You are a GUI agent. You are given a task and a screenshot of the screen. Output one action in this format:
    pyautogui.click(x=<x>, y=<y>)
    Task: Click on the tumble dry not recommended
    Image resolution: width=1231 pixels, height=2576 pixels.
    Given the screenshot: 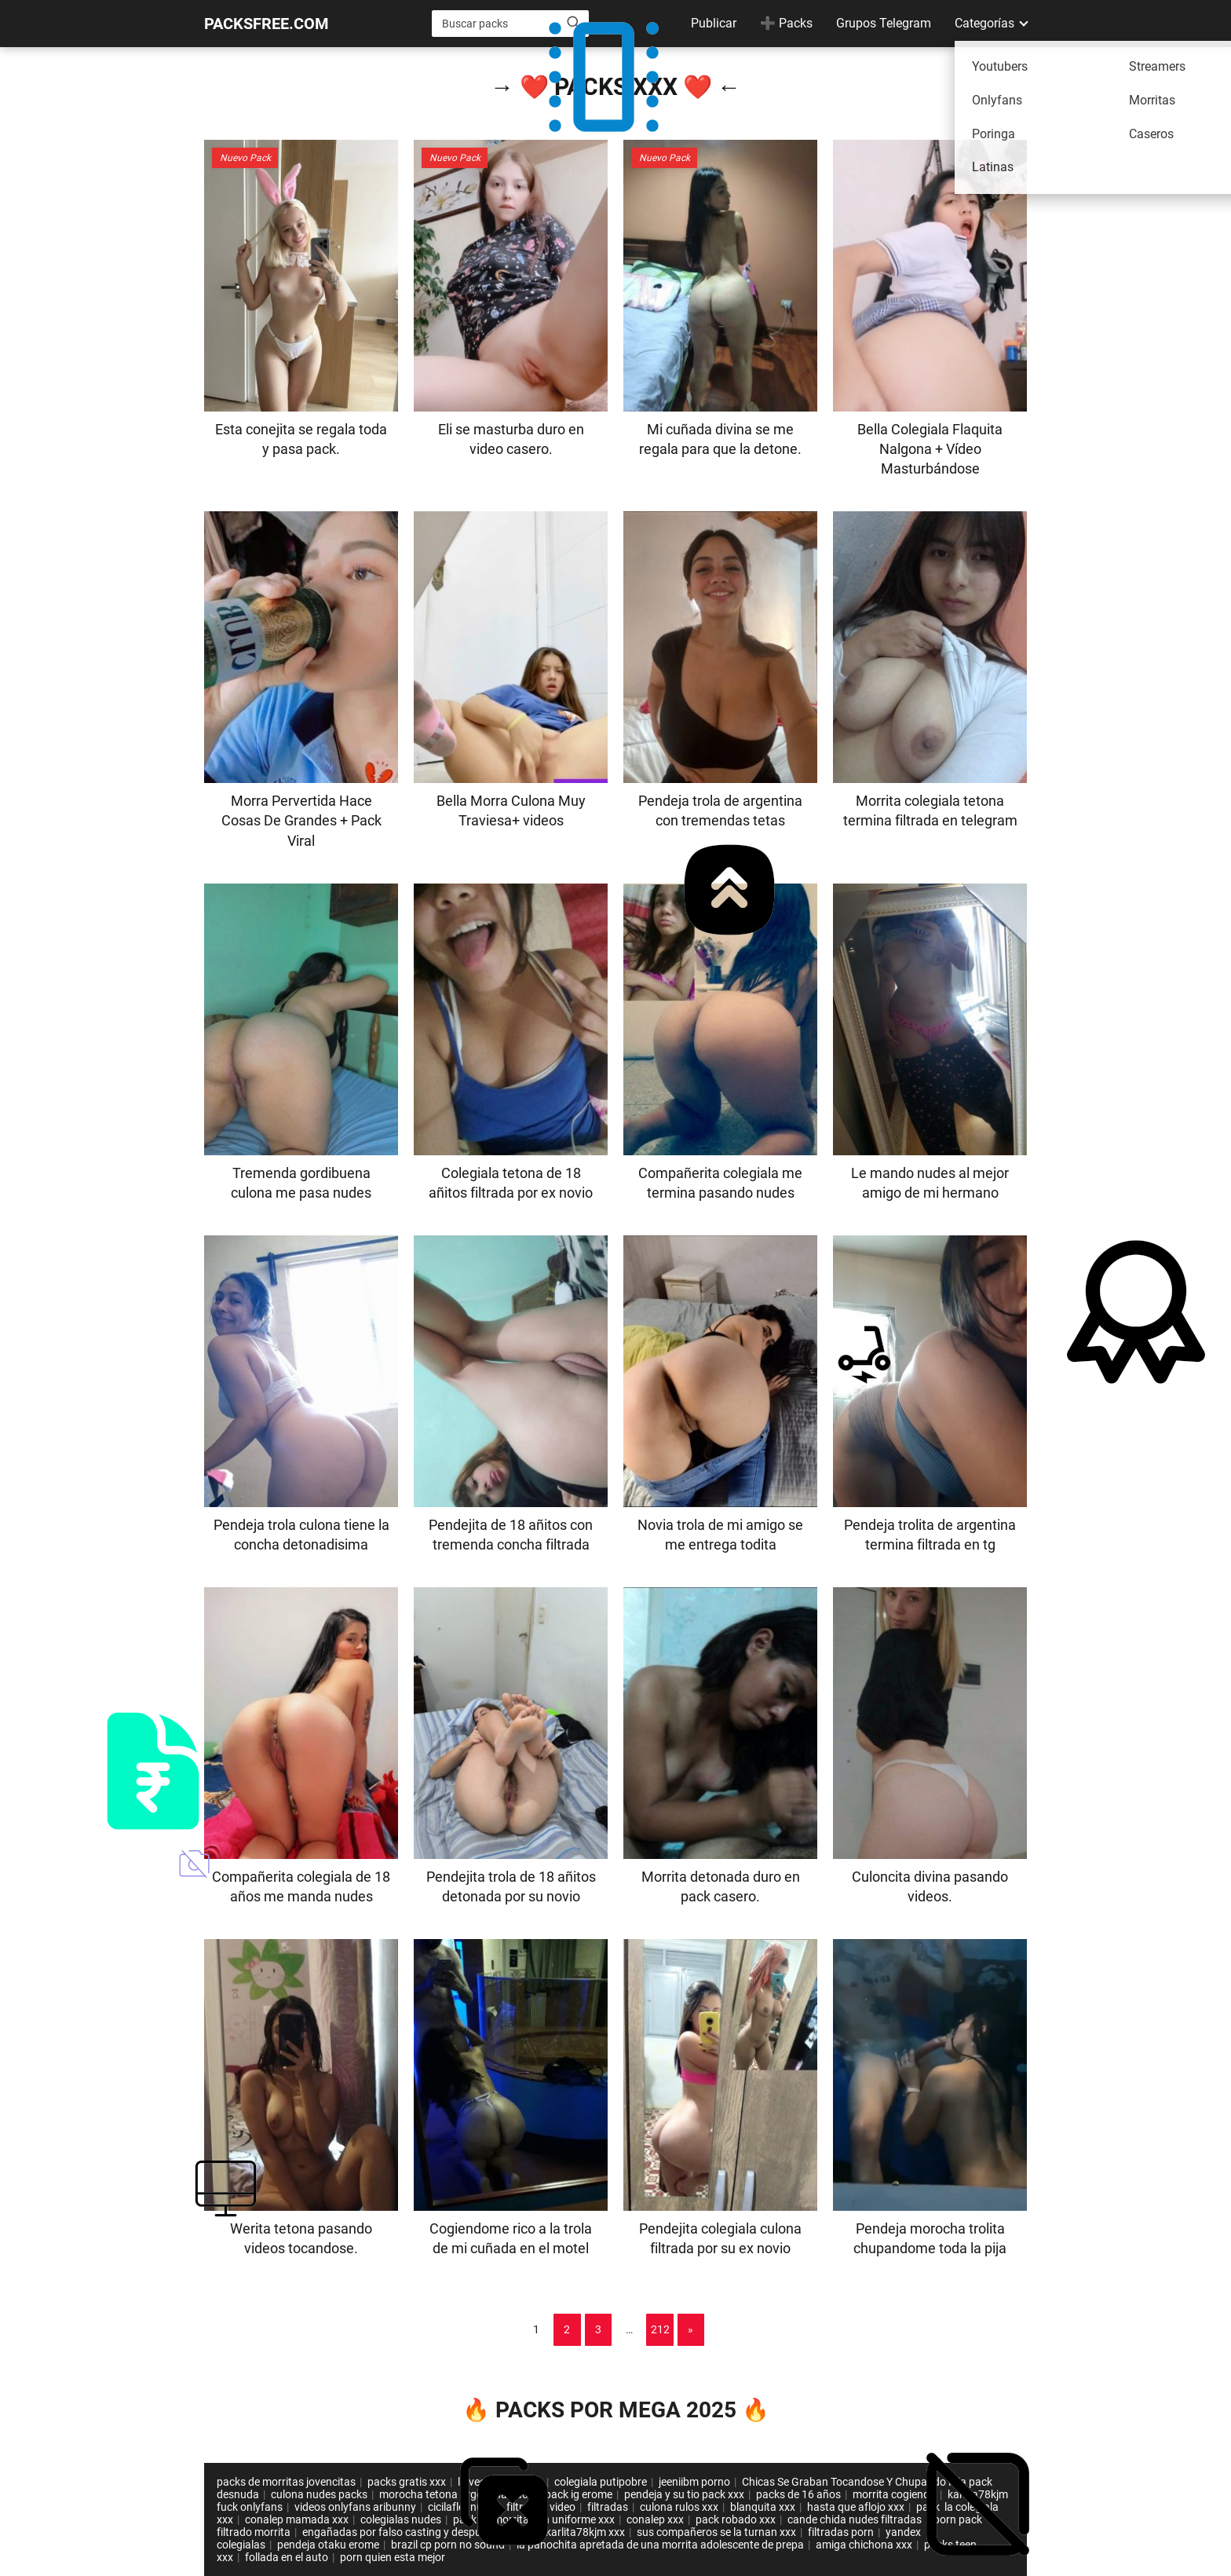 What is the action you would take?
    pyautogui.click(x=977, y=2504)
    